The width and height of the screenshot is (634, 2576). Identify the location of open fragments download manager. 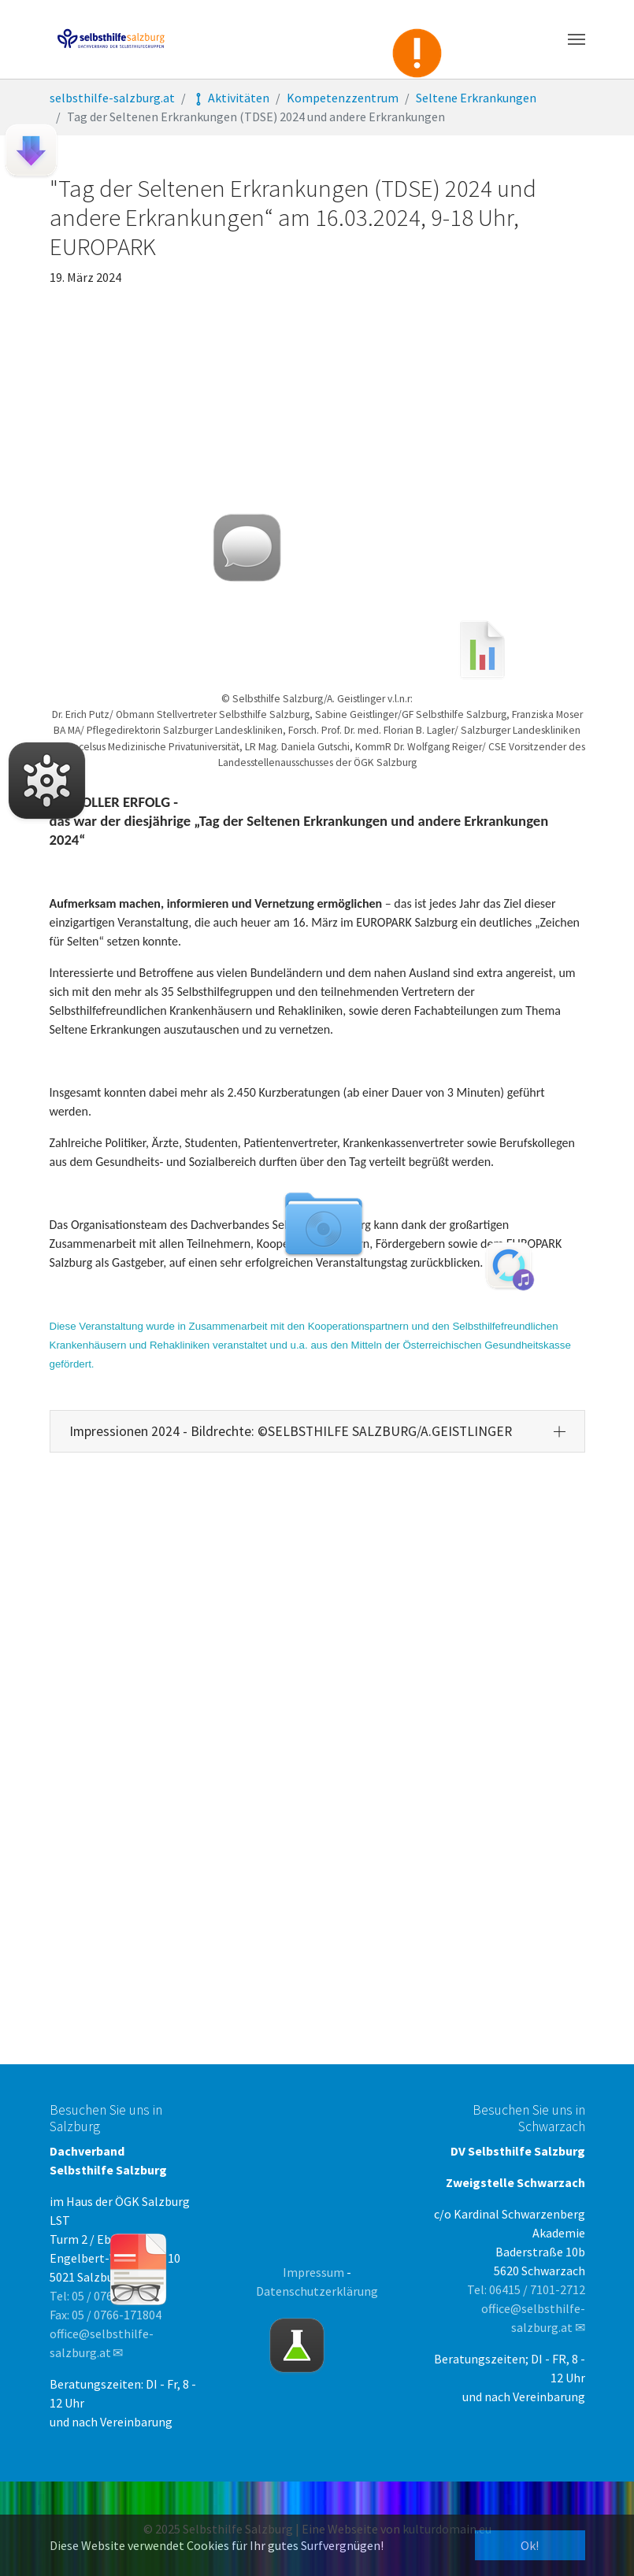
(31, 150).